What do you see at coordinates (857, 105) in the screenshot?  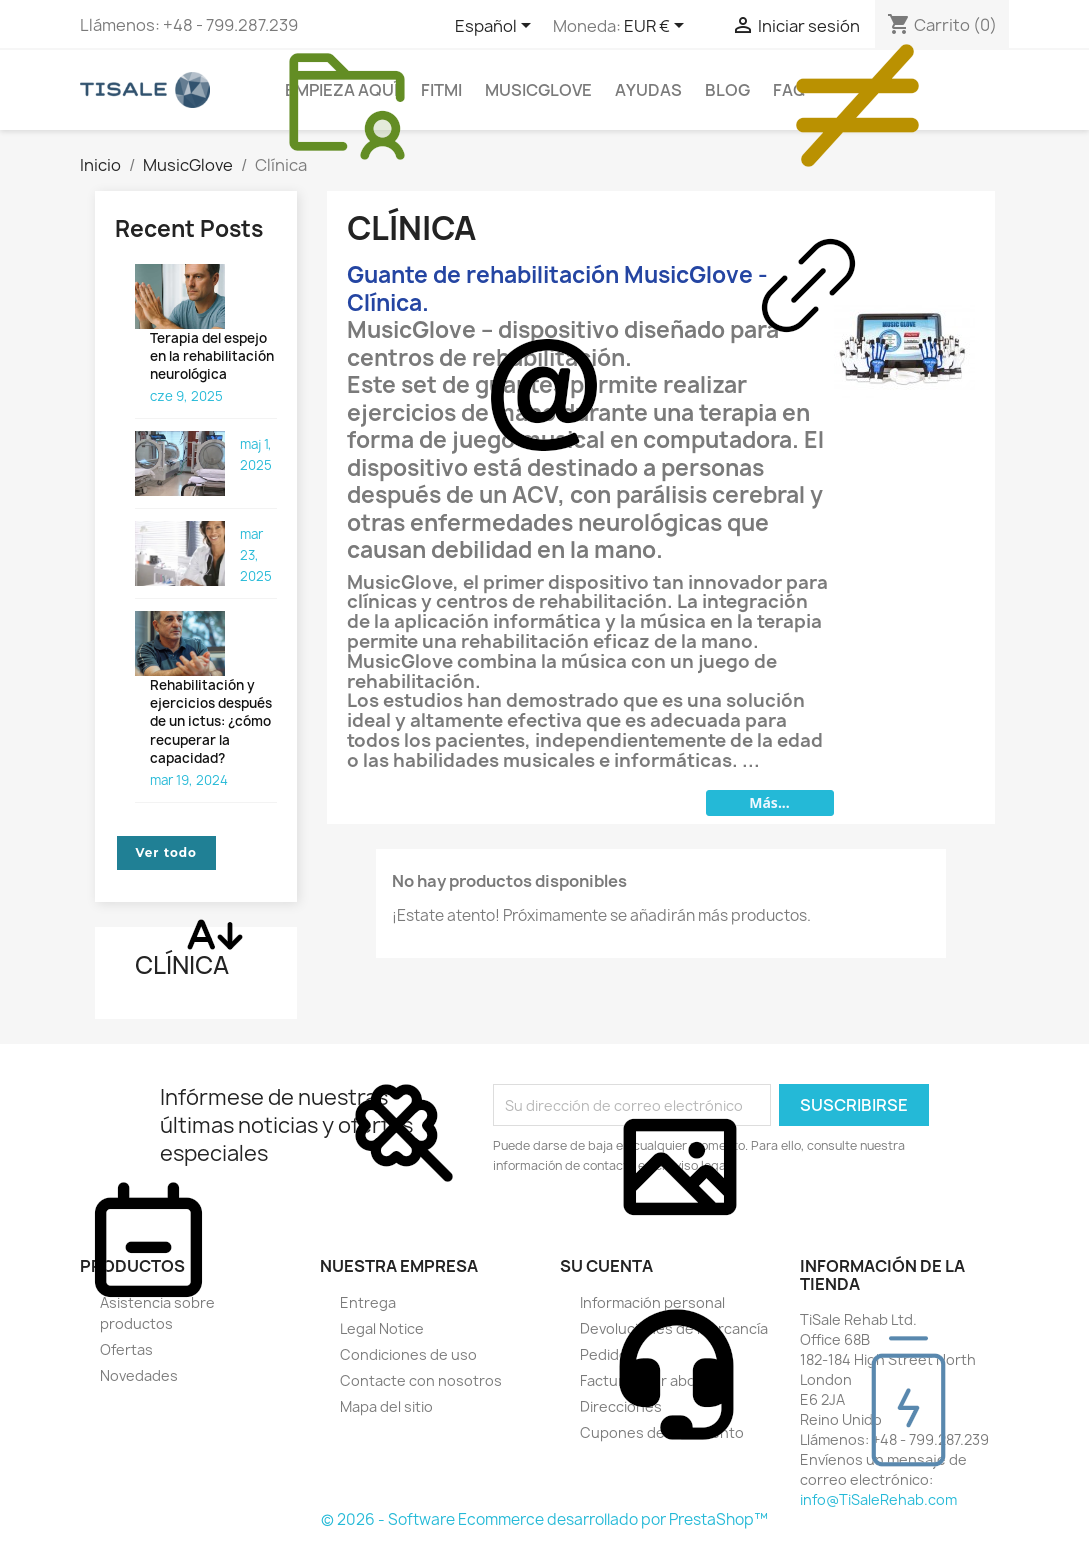 I see `indicates values are not equal or mismatched` at bounding box center [857, 105].